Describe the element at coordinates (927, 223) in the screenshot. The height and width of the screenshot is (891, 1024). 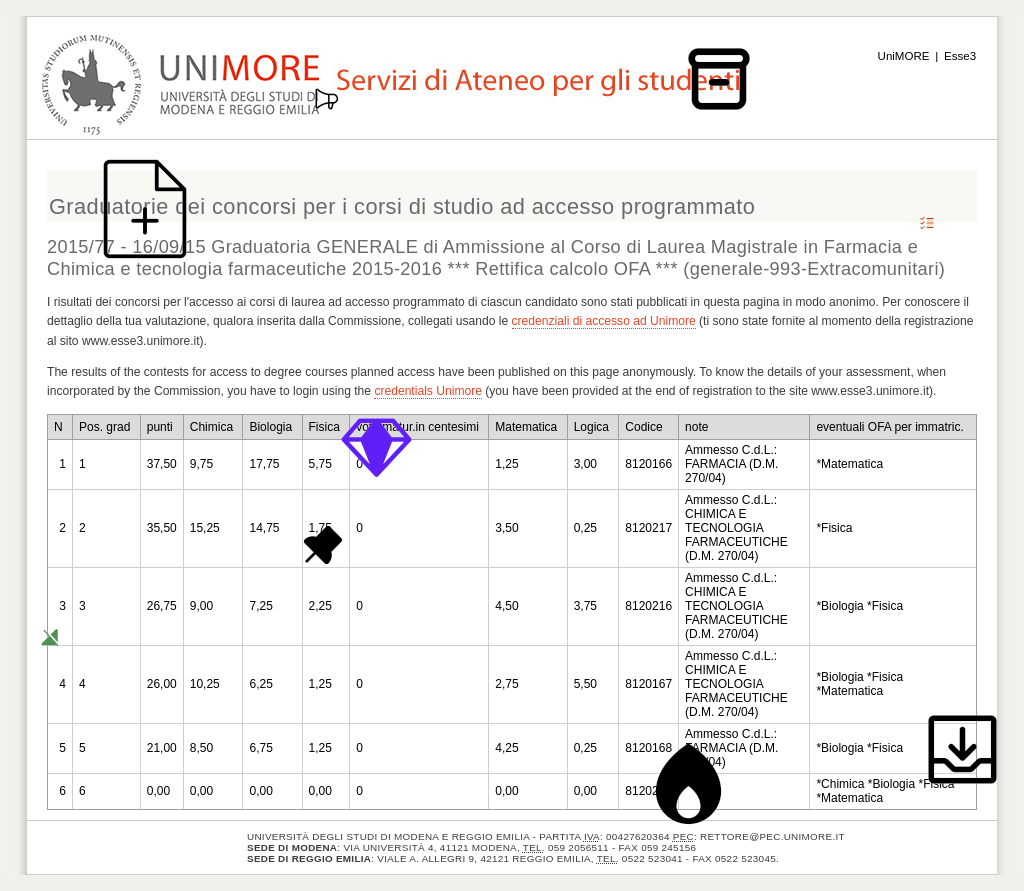
I see `view completed tasks or checklist` at that location.